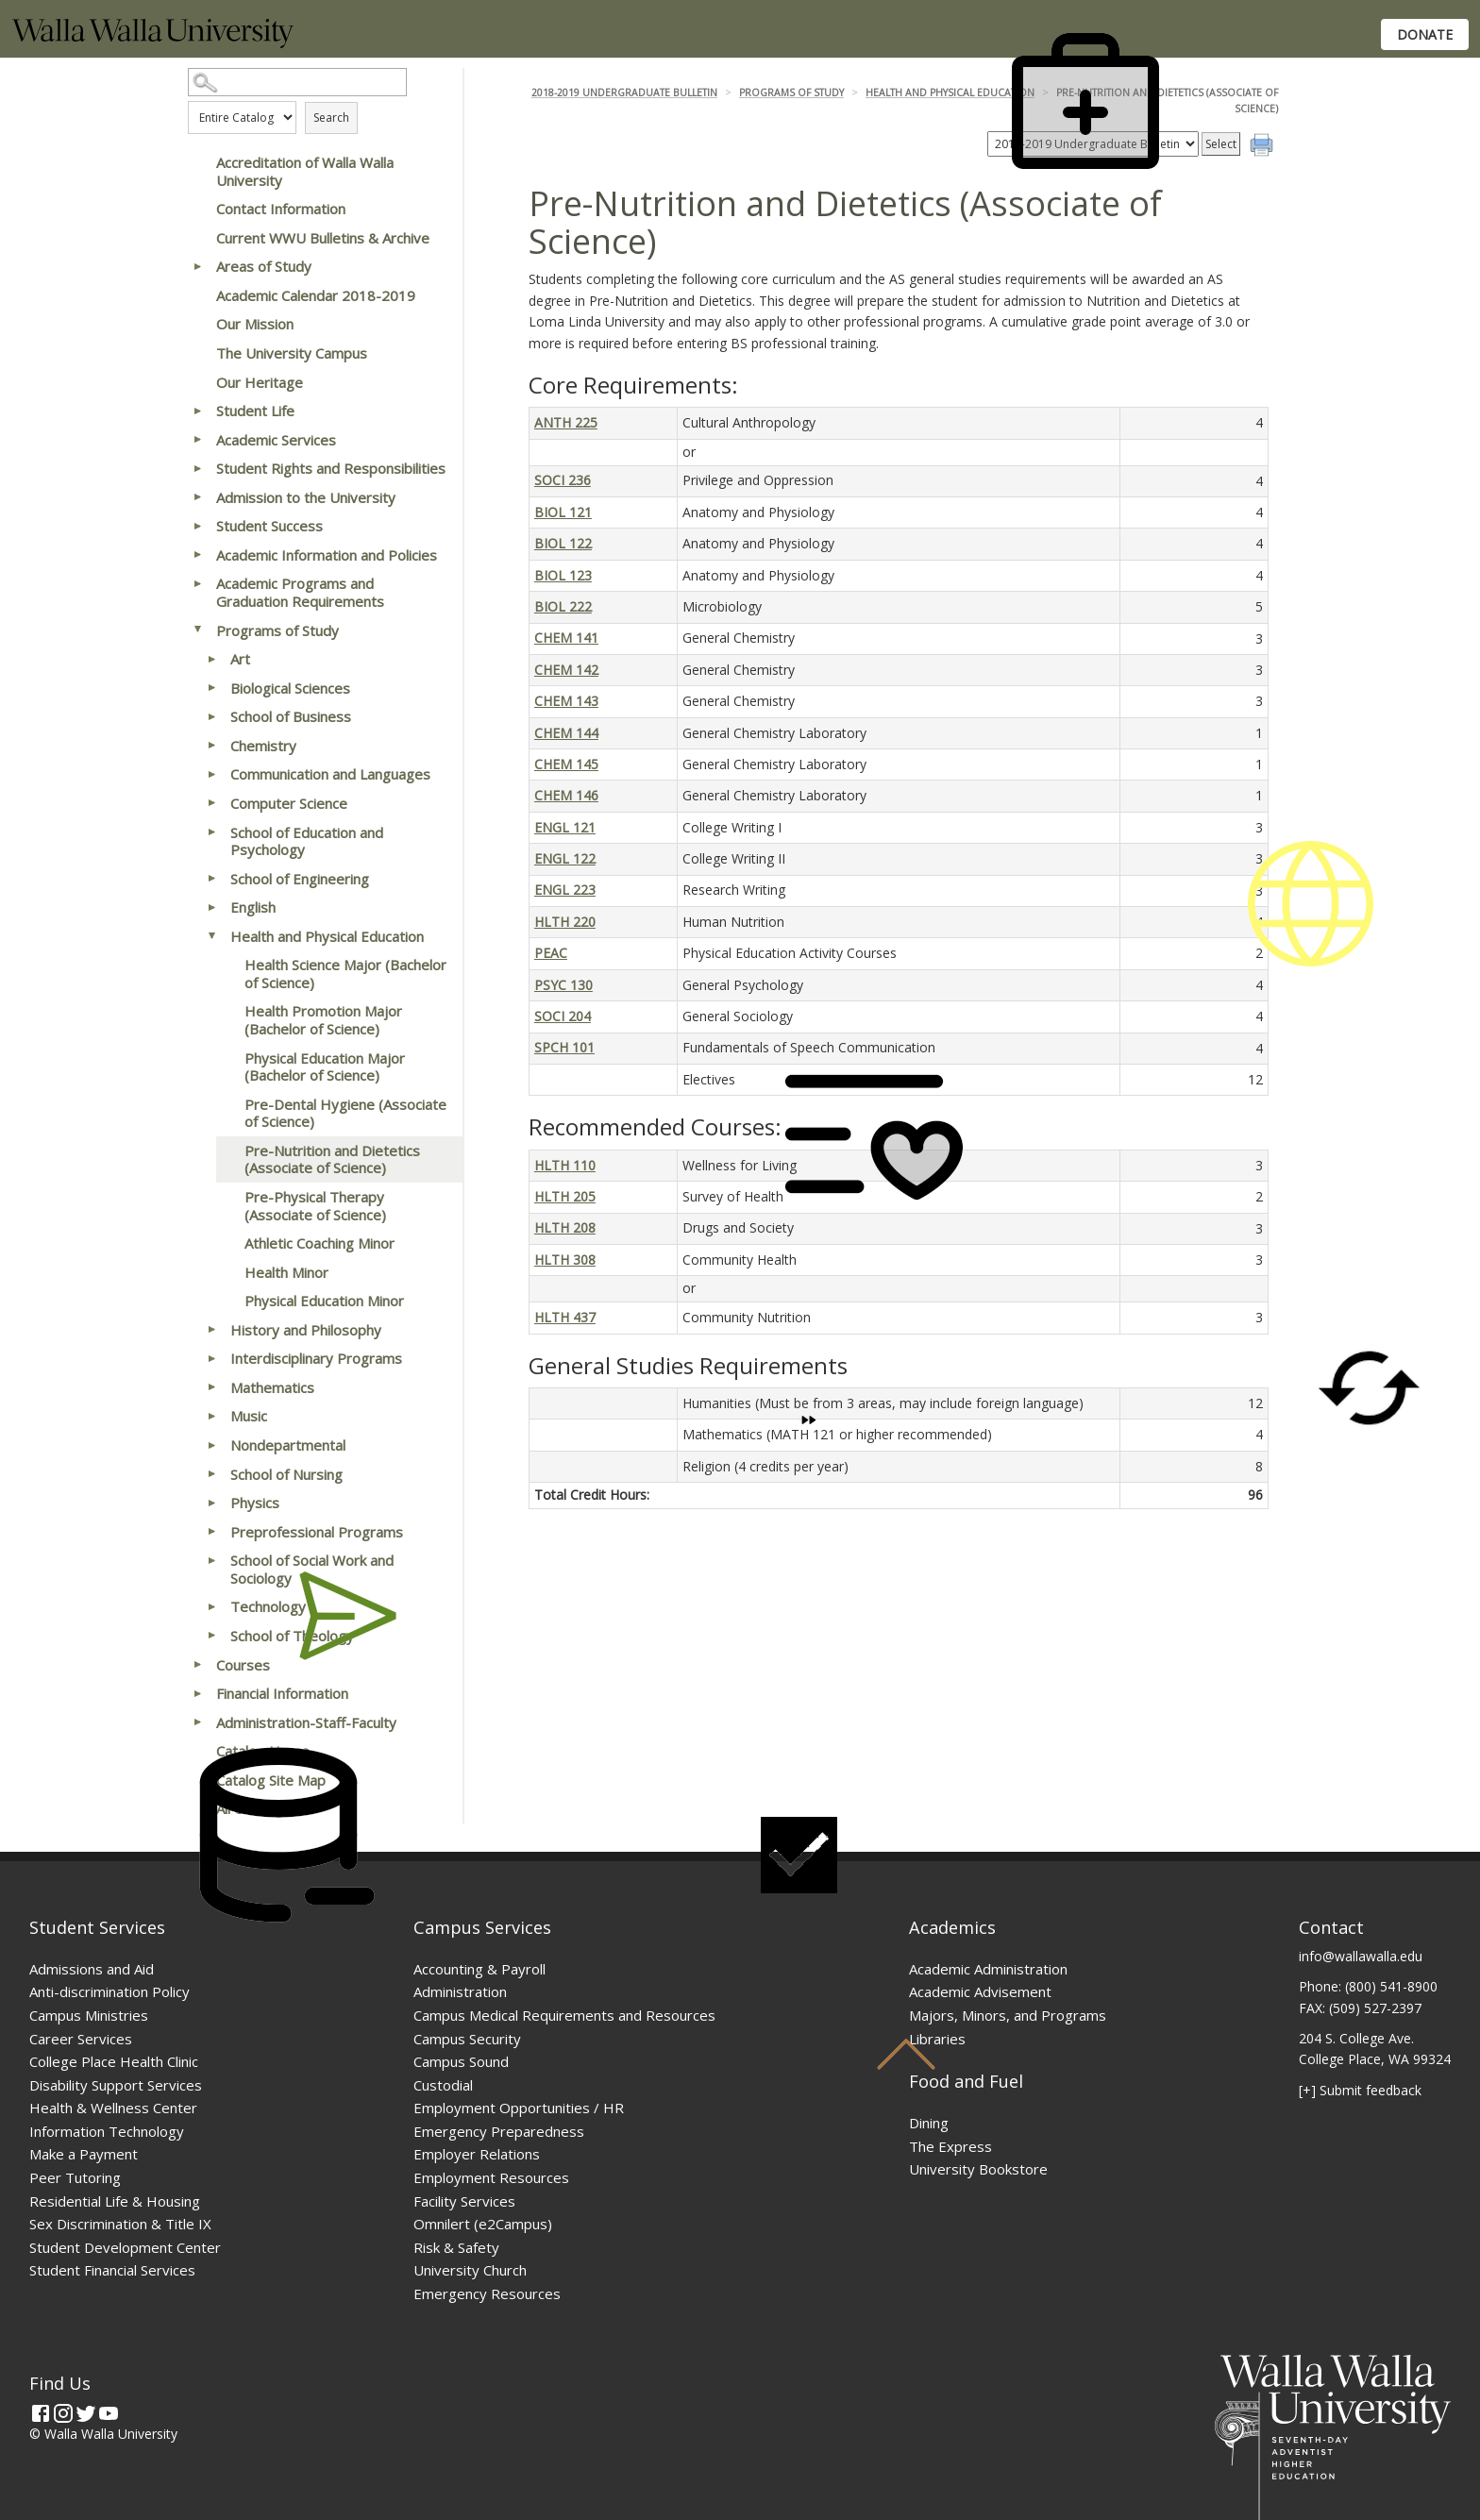 Image resolution: width=1480 pixels, height=2520 pixels. What do you see at coordinates (1085, 107) in the screenshot?
I see `access medical or health resources` at bounding box center [1085, 107].